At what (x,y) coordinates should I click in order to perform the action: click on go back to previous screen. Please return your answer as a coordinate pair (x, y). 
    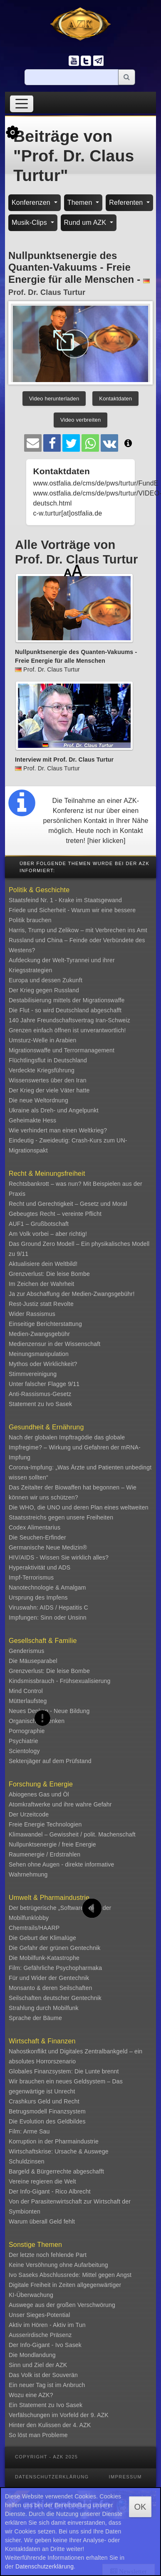
    Looking at the image, I should click on (92, 1908).